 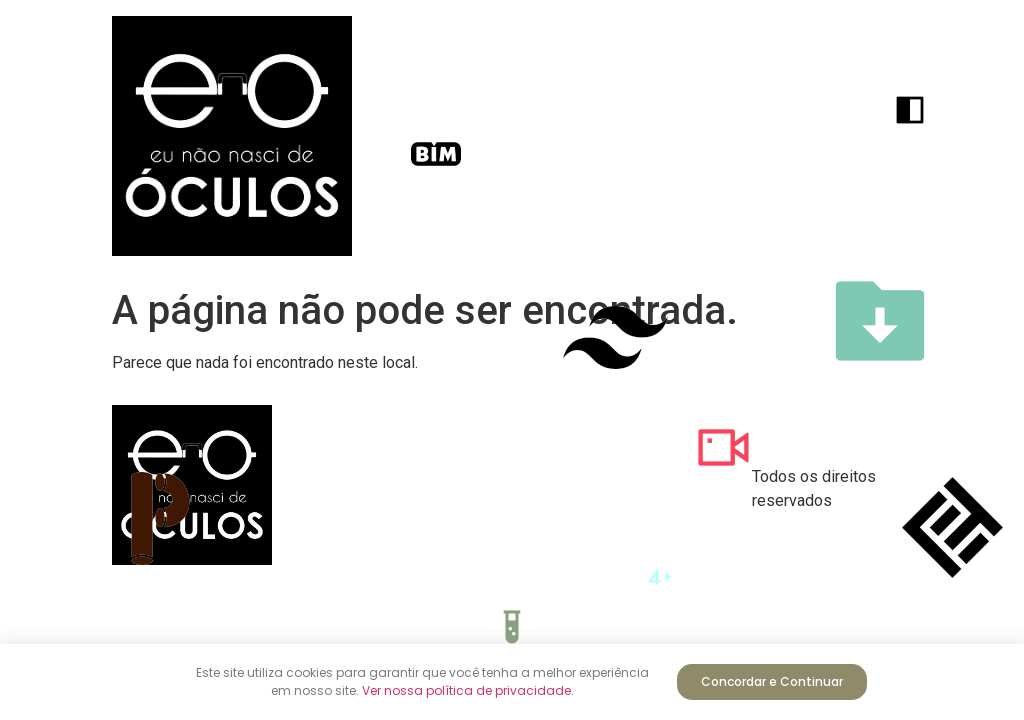 I want to click on download a folder or its contents, so click(x=880, y=321).